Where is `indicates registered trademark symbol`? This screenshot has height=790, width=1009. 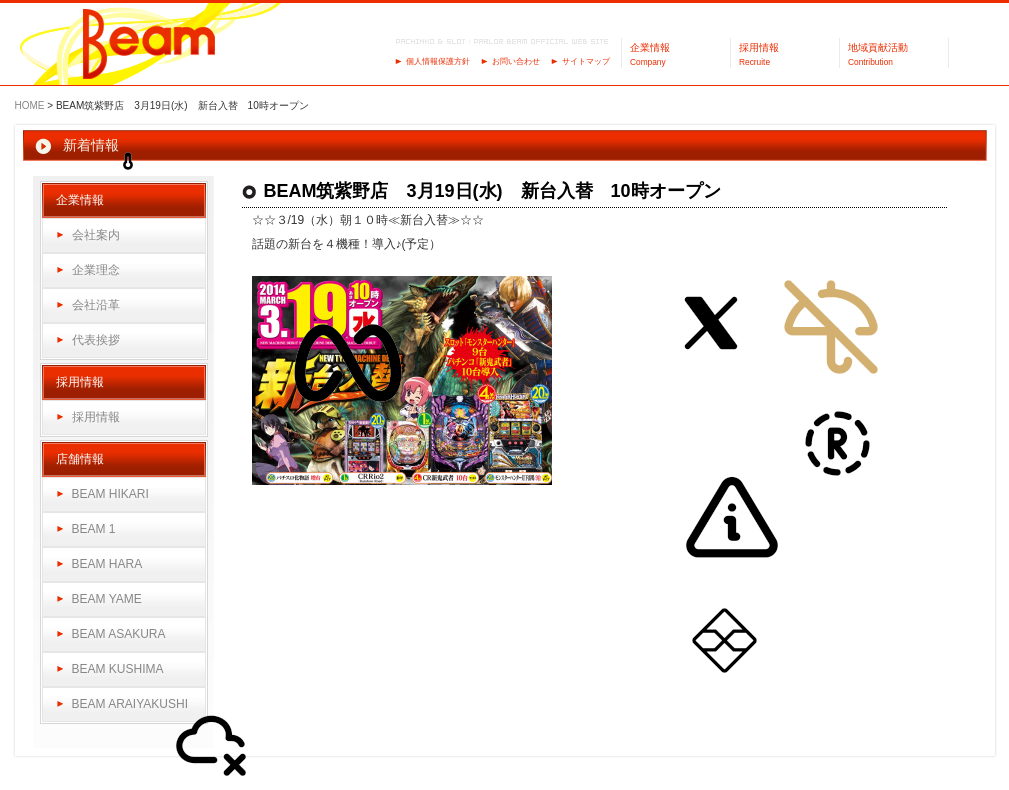 indicates registered trademark symbol is located at coordinates (837, 443).